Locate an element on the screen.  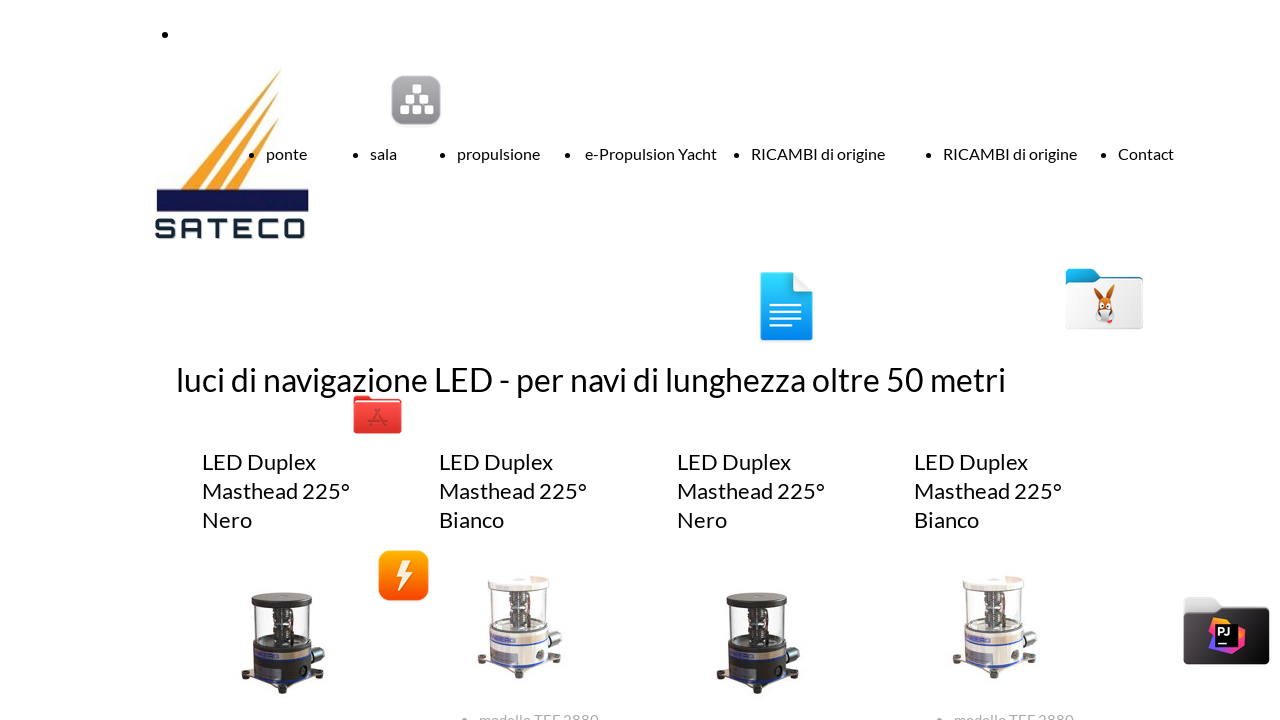
open a text document or word processing file is located at coordinates (786, 307).